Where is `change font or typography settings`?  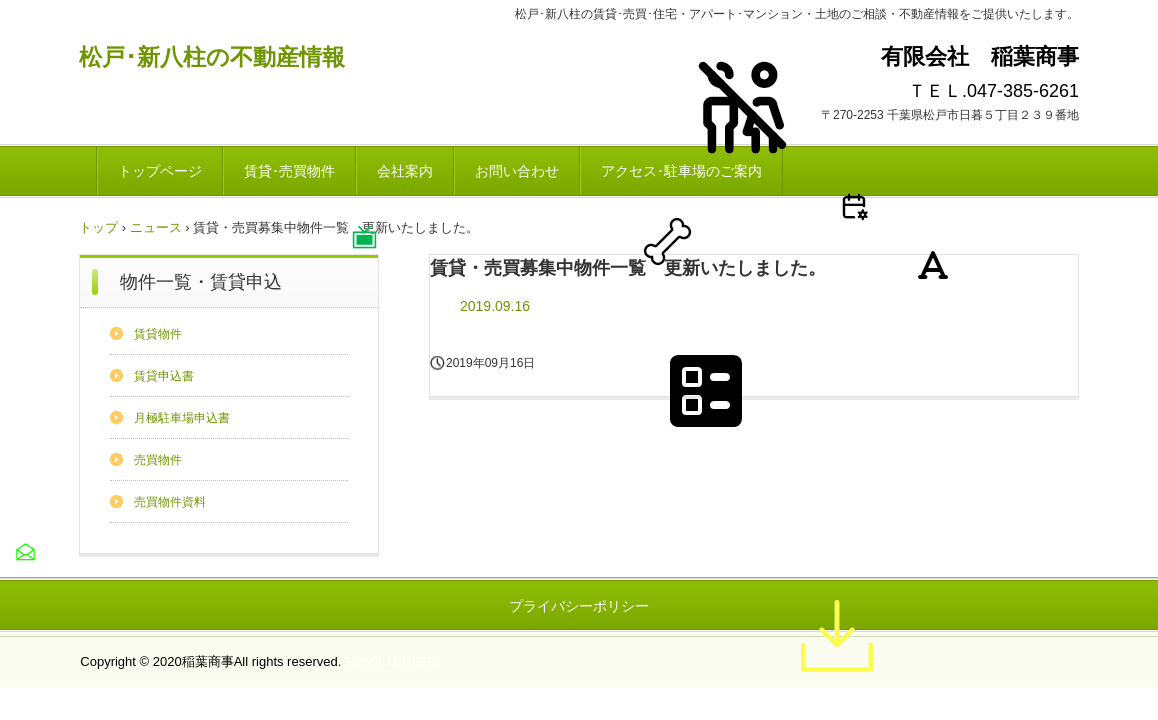 change font or typography settings is located at coordinates (933, 265).